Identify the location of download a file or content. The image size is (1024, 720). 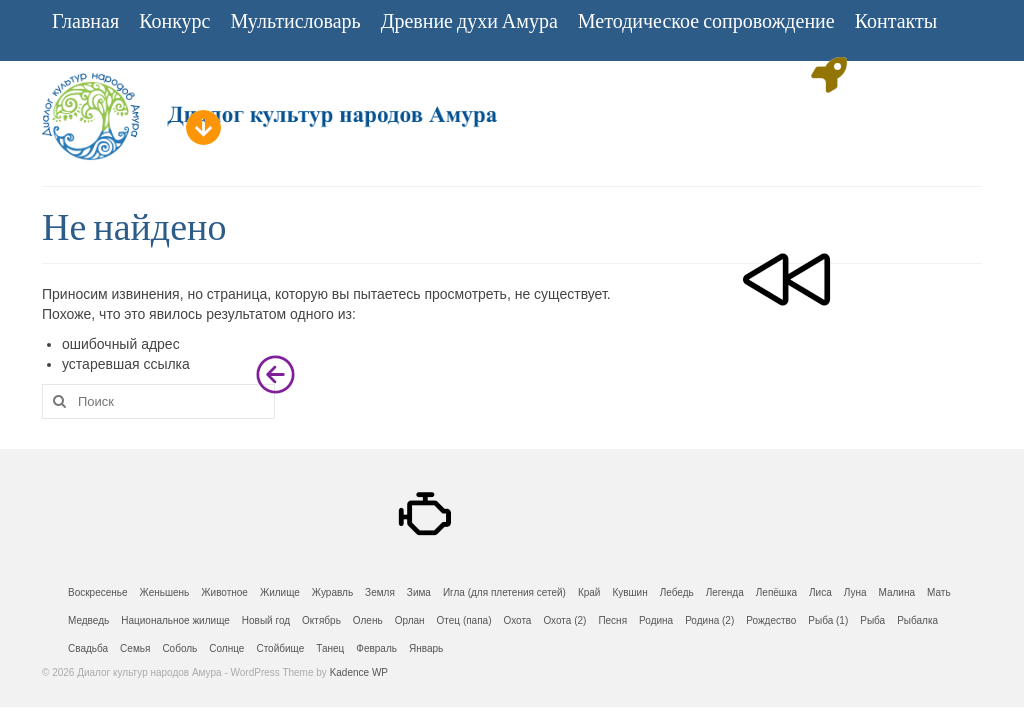
(203, 127).